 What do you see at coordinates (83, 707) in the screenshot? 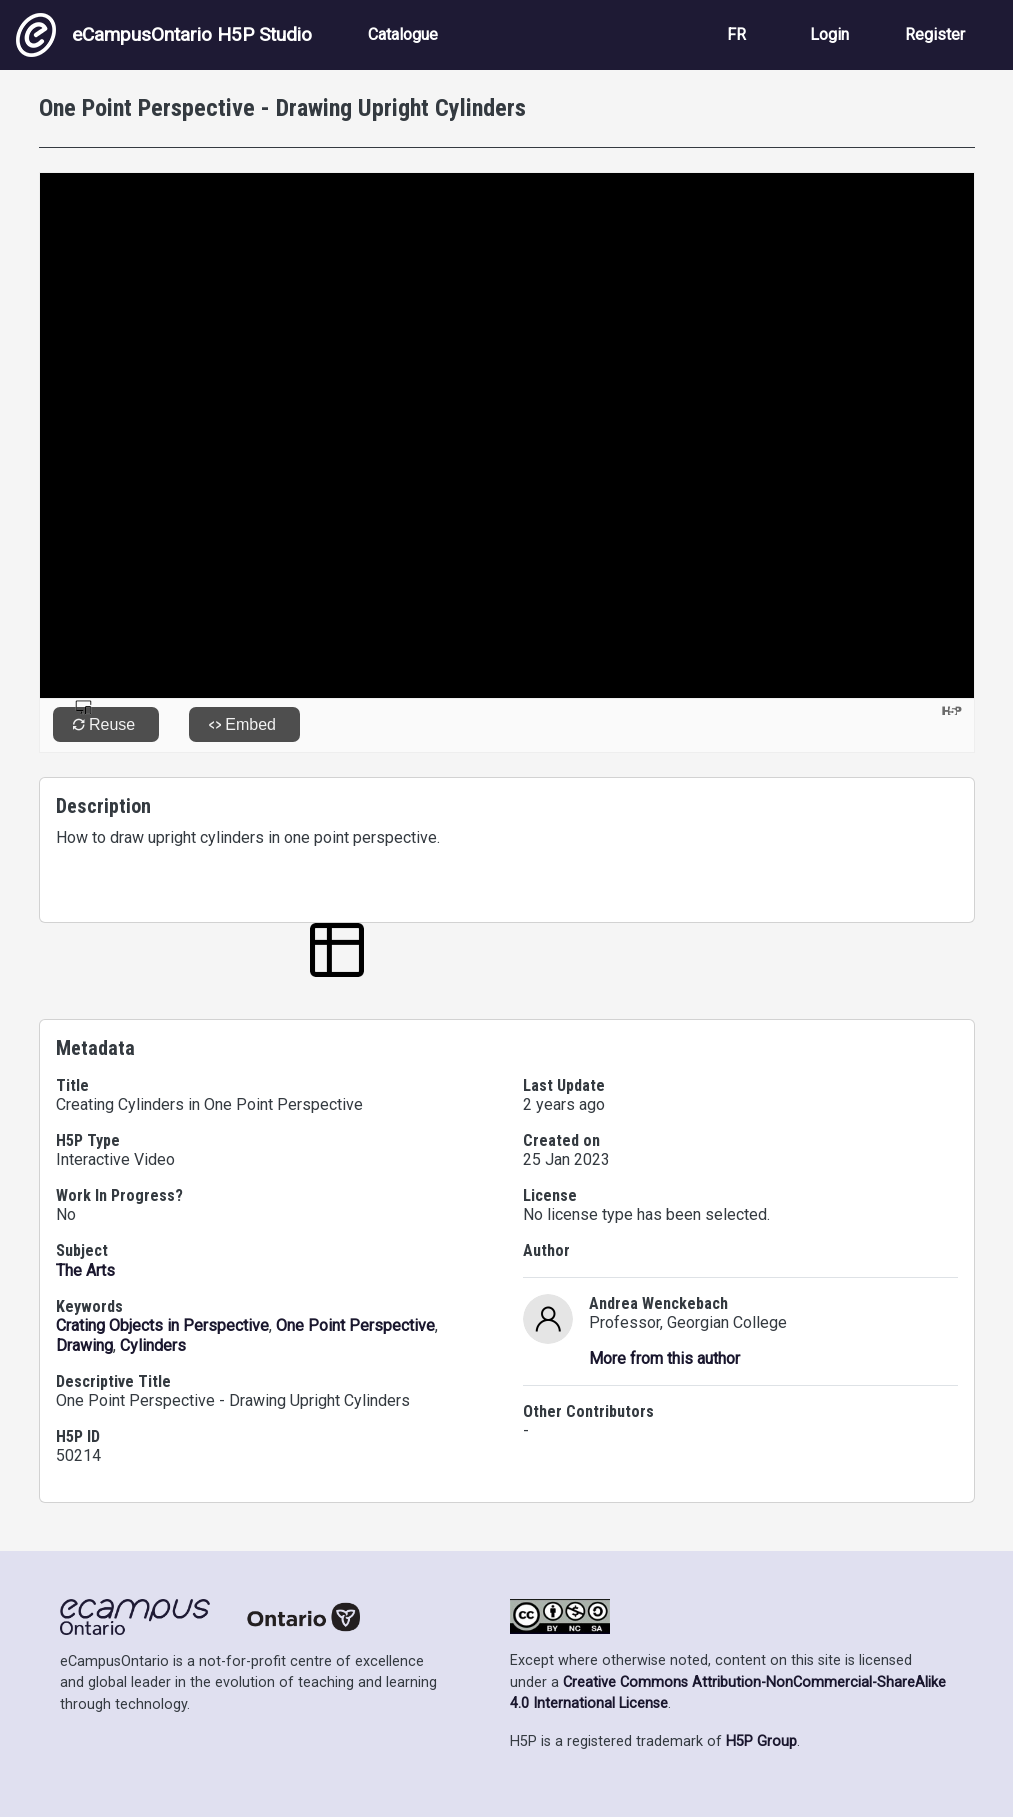
I see `manage connected devices` at bounding box center [83, 707].